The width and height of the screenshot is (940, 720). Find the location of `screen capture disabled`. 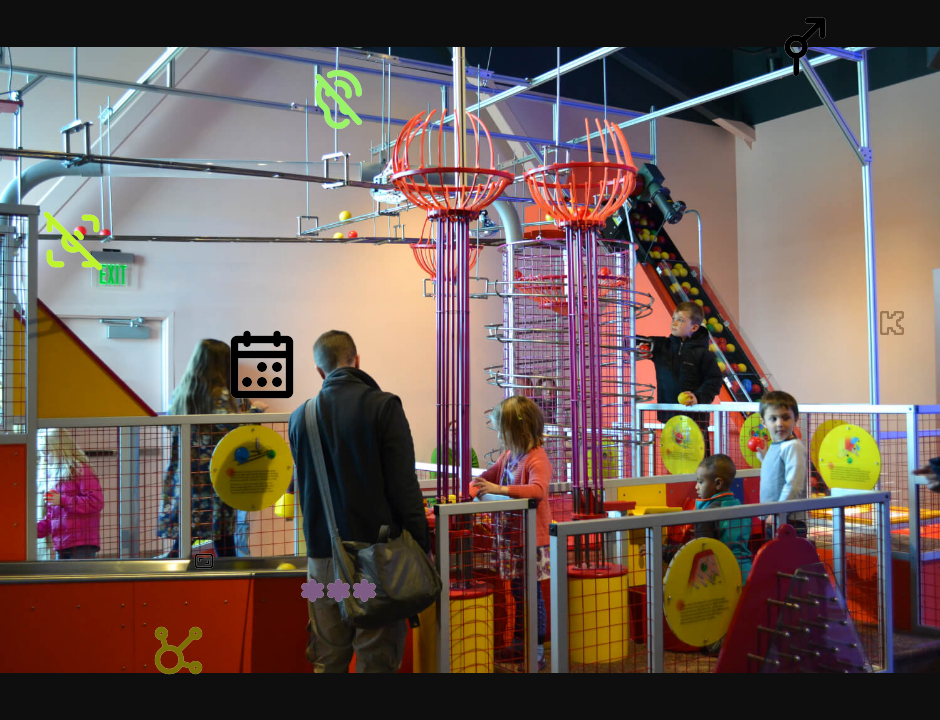

screen capture disabled is located at coordinates (73, 241).